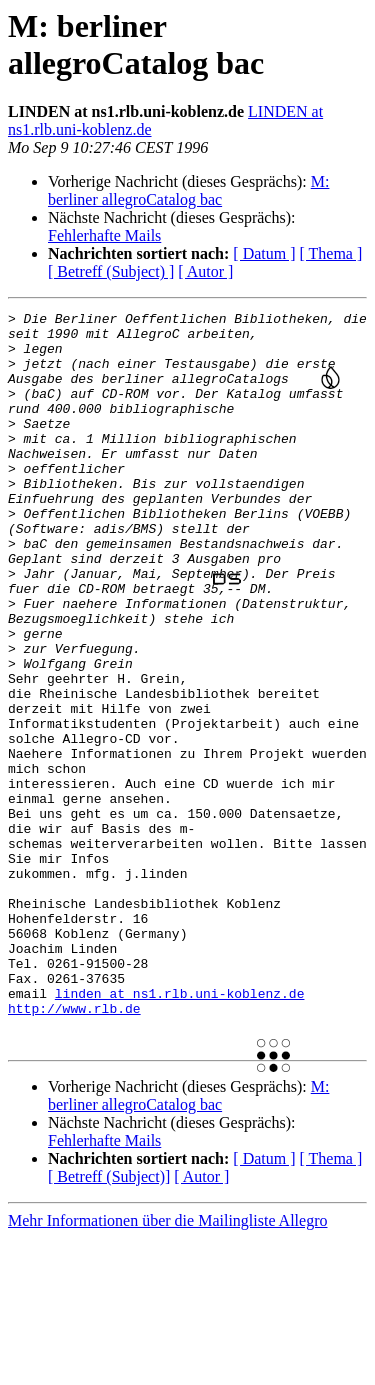 Image resolution: width=375 pixels, height=1385 pixels. What do you see at coordinates (273, 1055) in the screenshot?
I see `open tailscale vpn settings` at bounding box center [273, 1055].